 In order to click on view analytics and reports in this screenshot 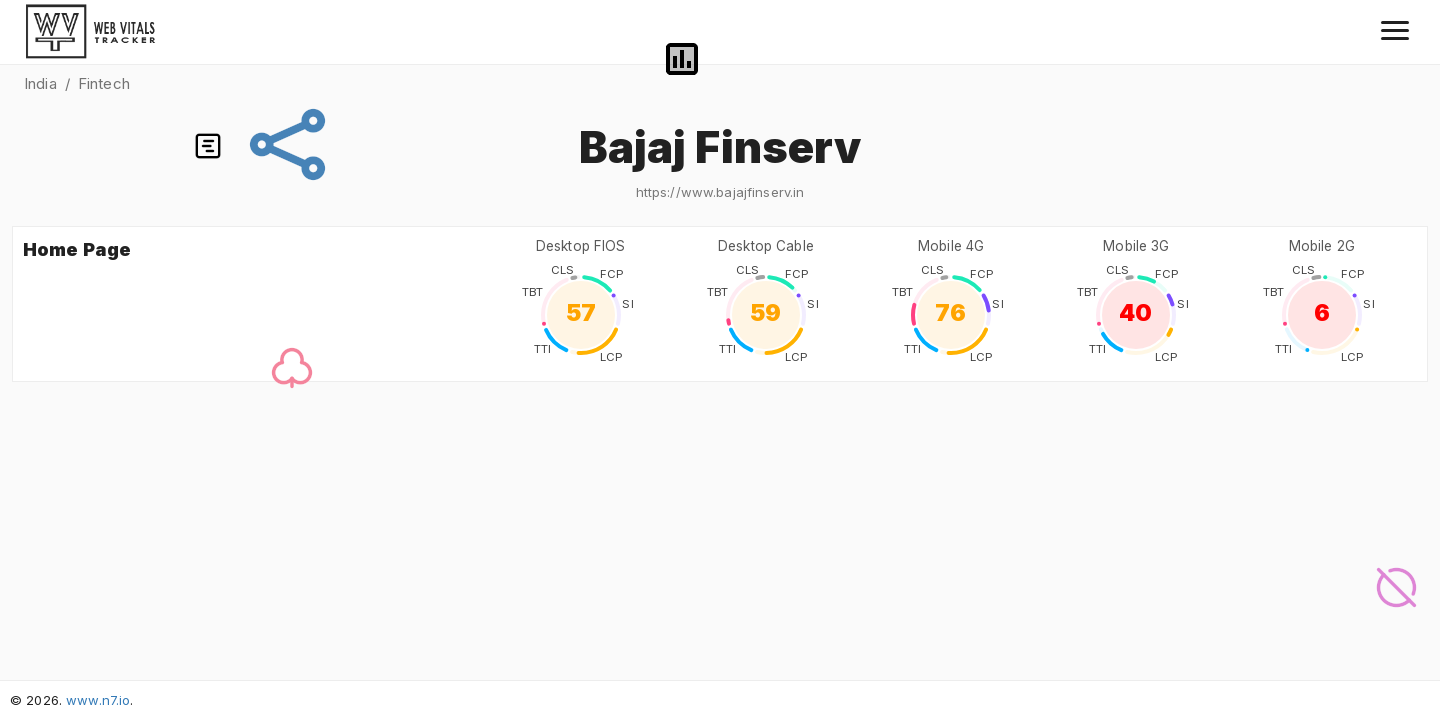, I will do `click(682, 59)`.